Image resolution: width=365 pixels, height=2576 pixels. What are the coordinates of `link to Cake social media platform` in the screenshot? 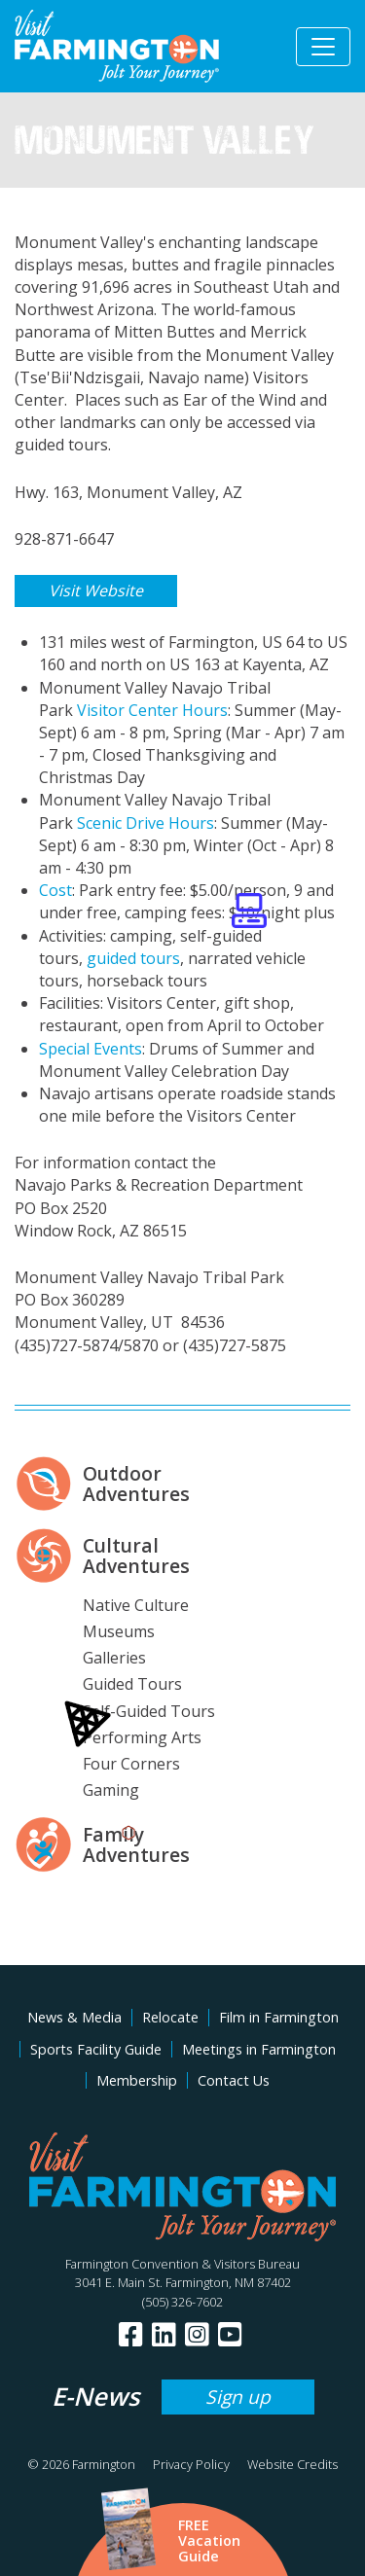 It's located at (128, 1833).